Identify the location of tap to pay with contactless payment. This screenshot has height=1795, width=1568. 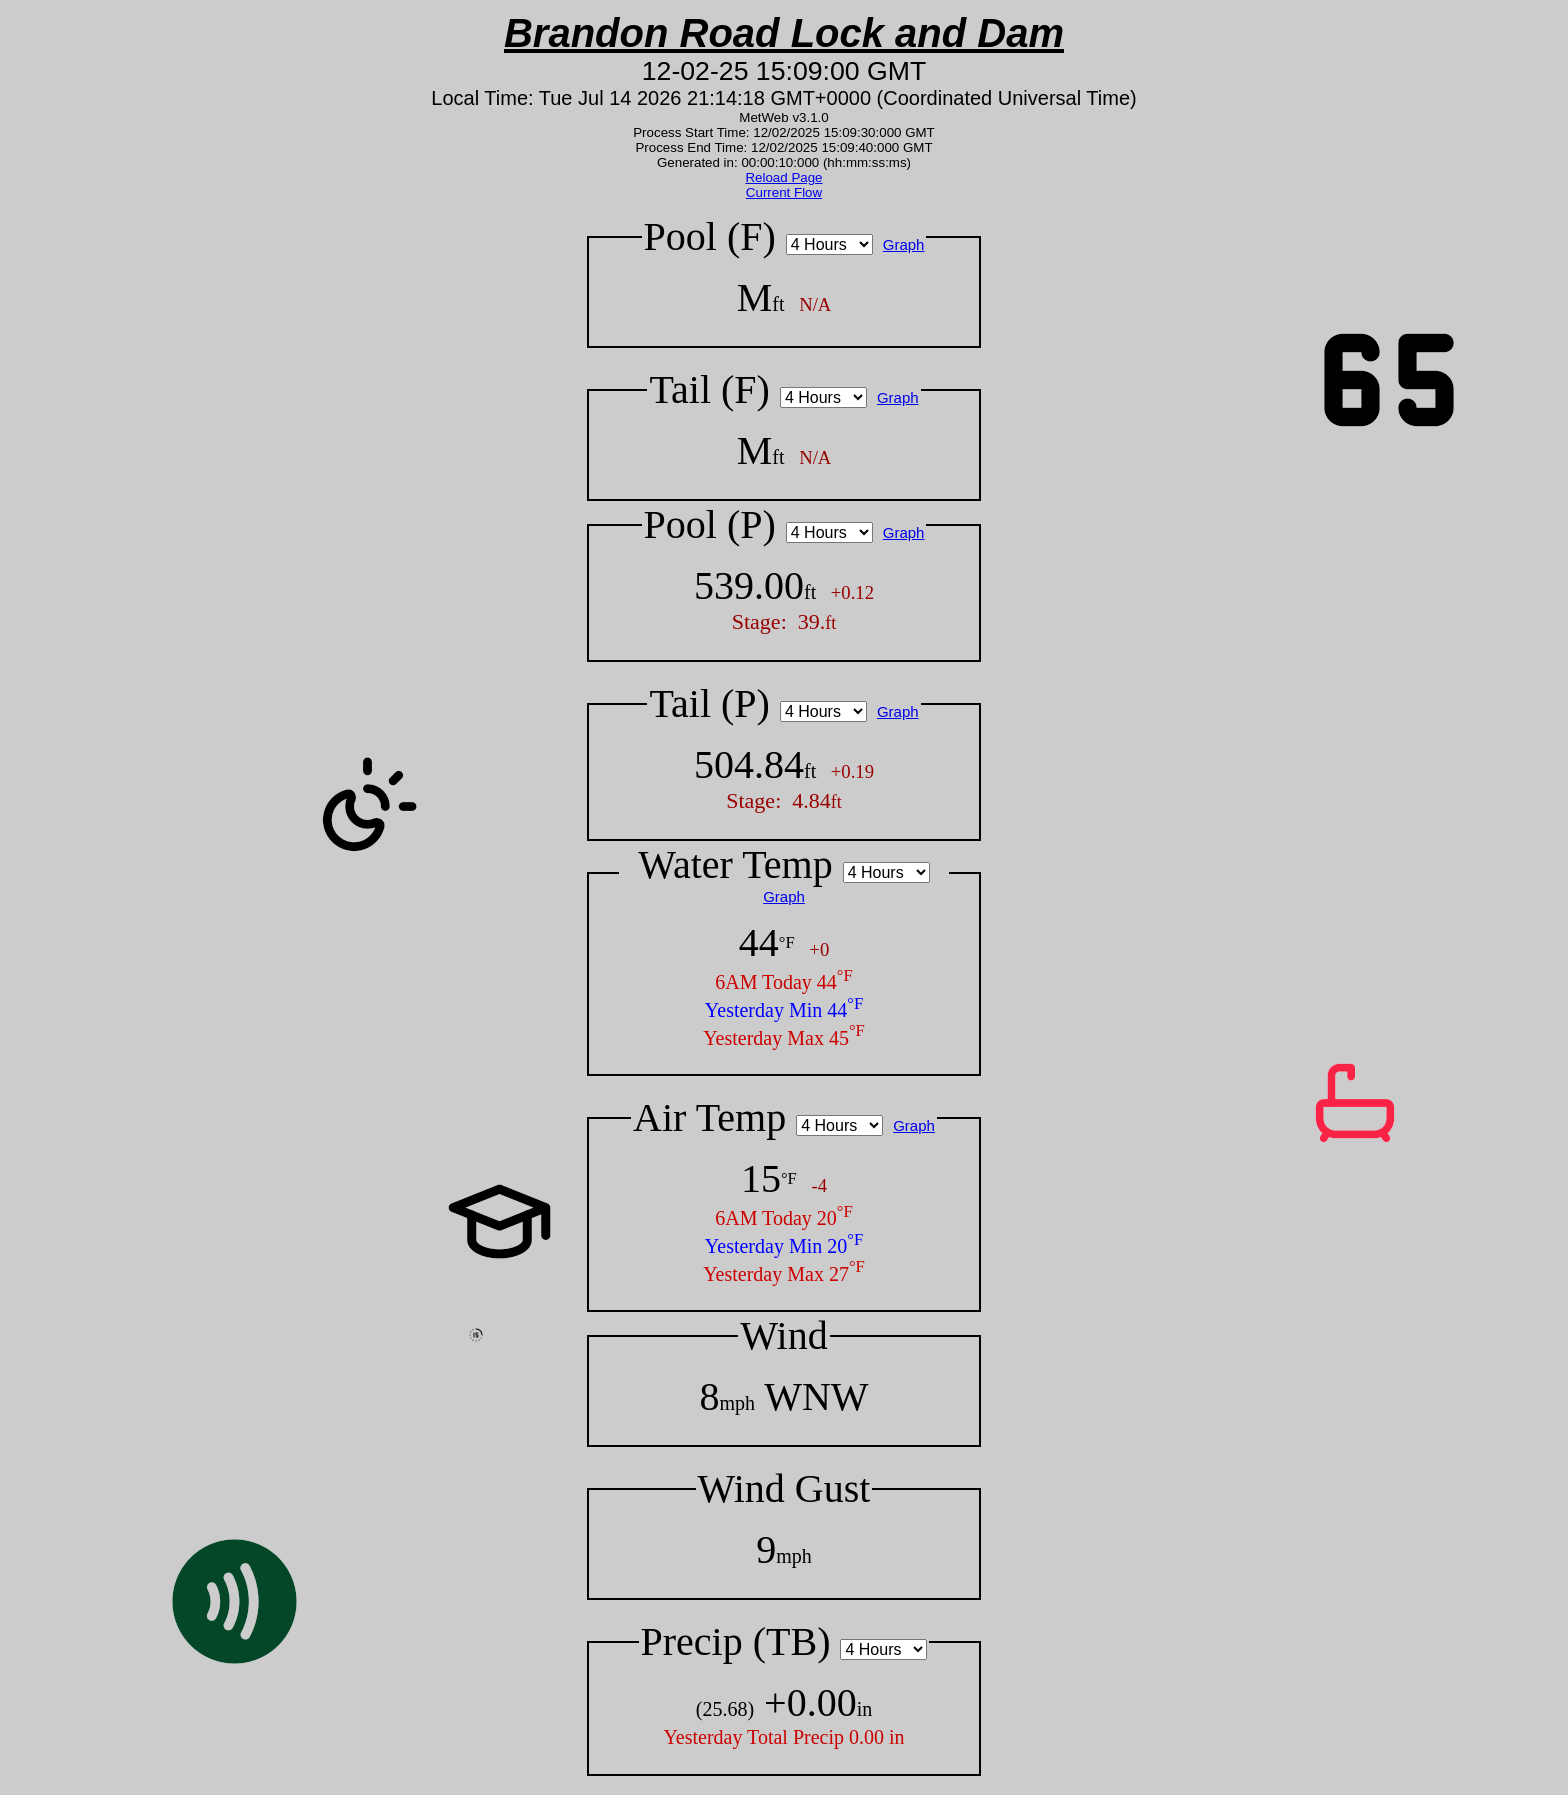
(234, 1601).